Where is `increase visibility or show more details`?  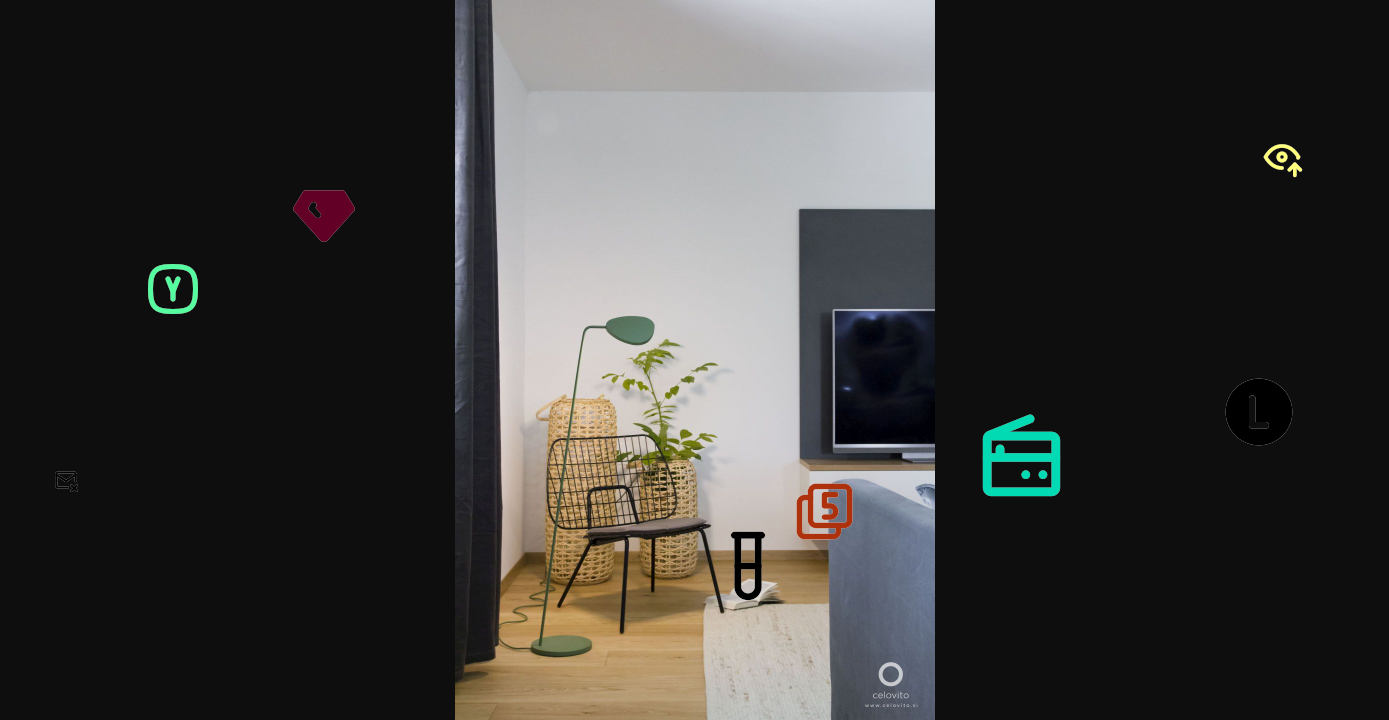
increase visibility or show more details is located at coordinates (1282, 157).